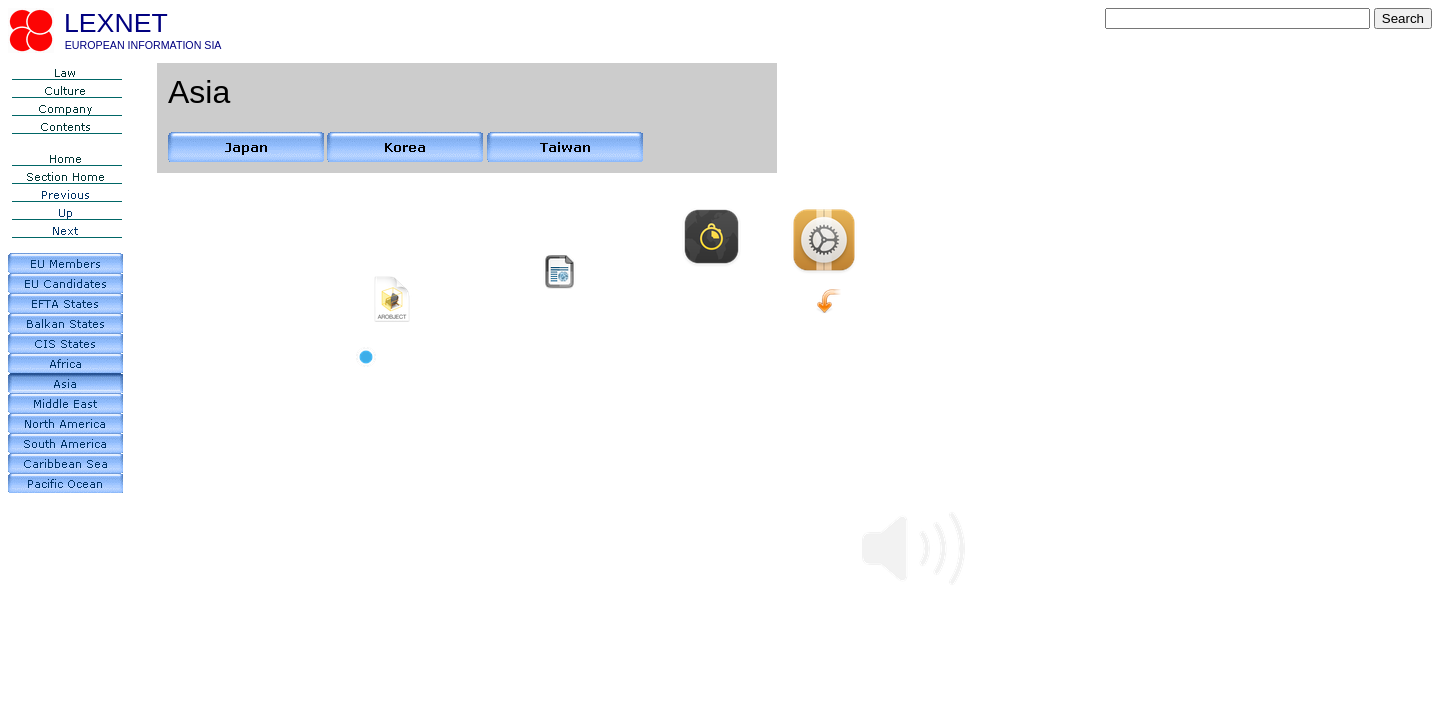 This screenshot has height=720, width=1440. I want to click on manage cookie preferences in your browser, so click(711, 237).